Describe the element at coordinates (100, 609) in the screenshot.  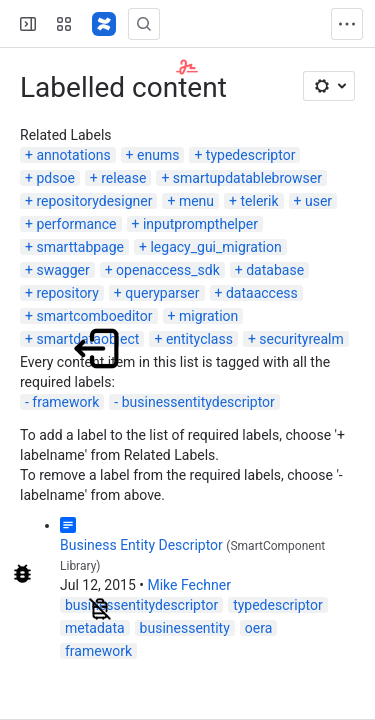
I see `no luggage allowed` at that location.